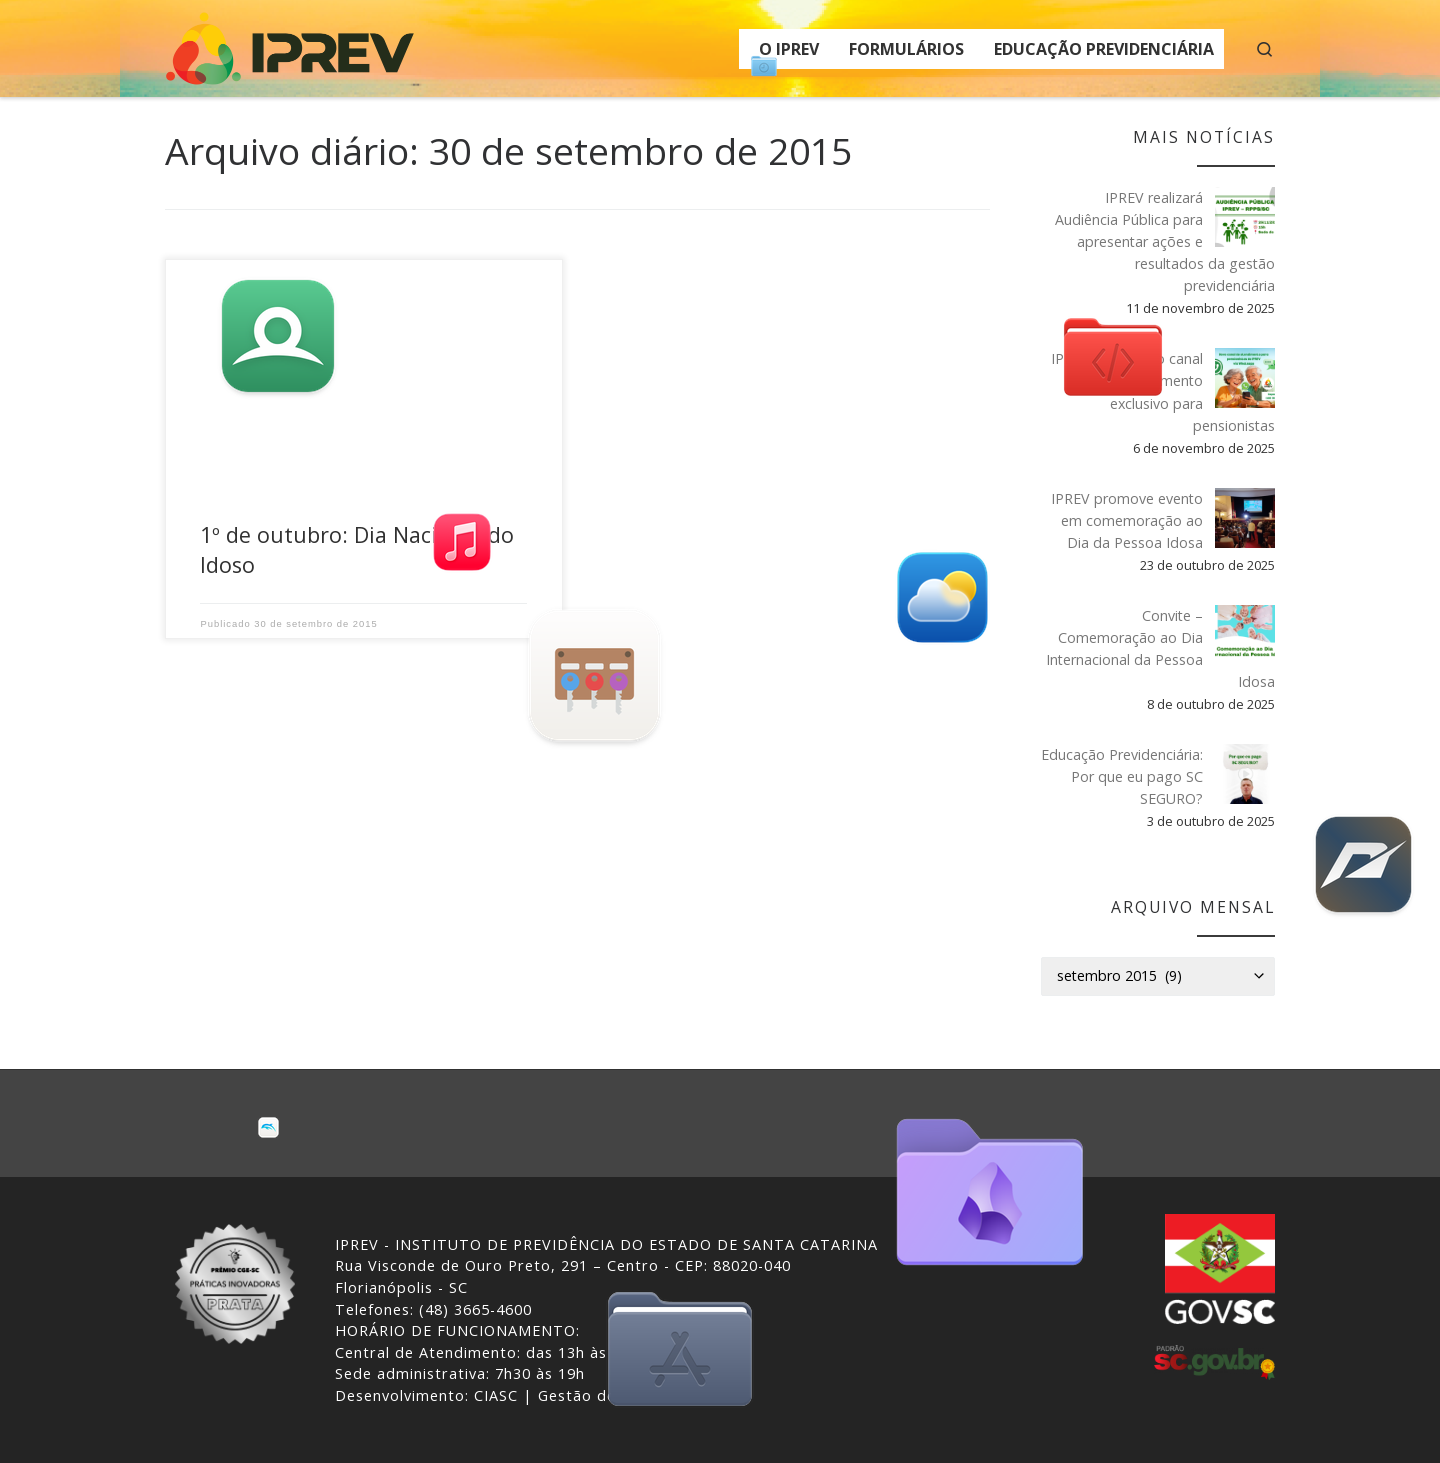  I want to click on open folder containing code or development files, so click(1113, 357).